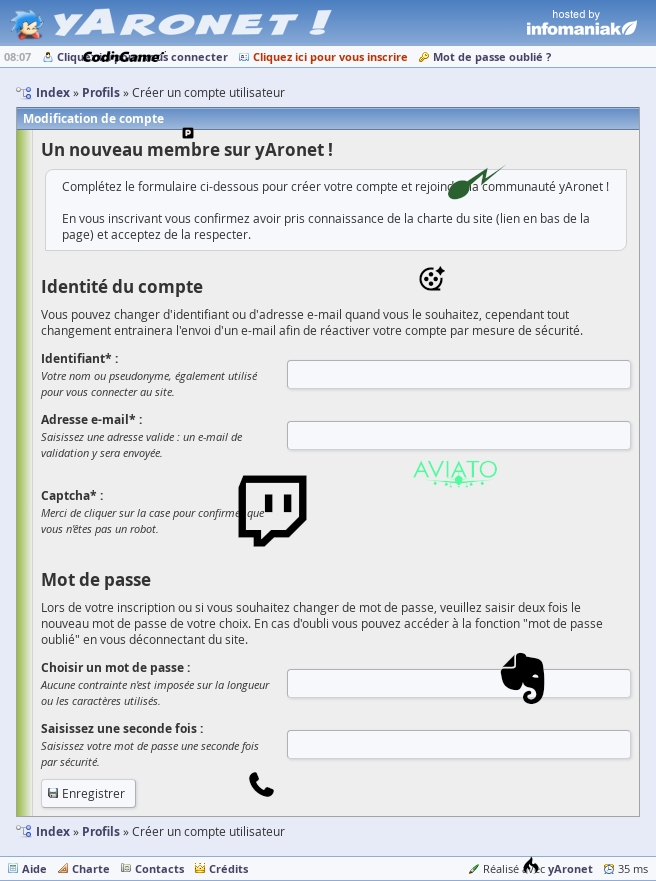 This screenshot has width=656, height=881. I want to click on codeigniter framework logo, so click(531, 865).